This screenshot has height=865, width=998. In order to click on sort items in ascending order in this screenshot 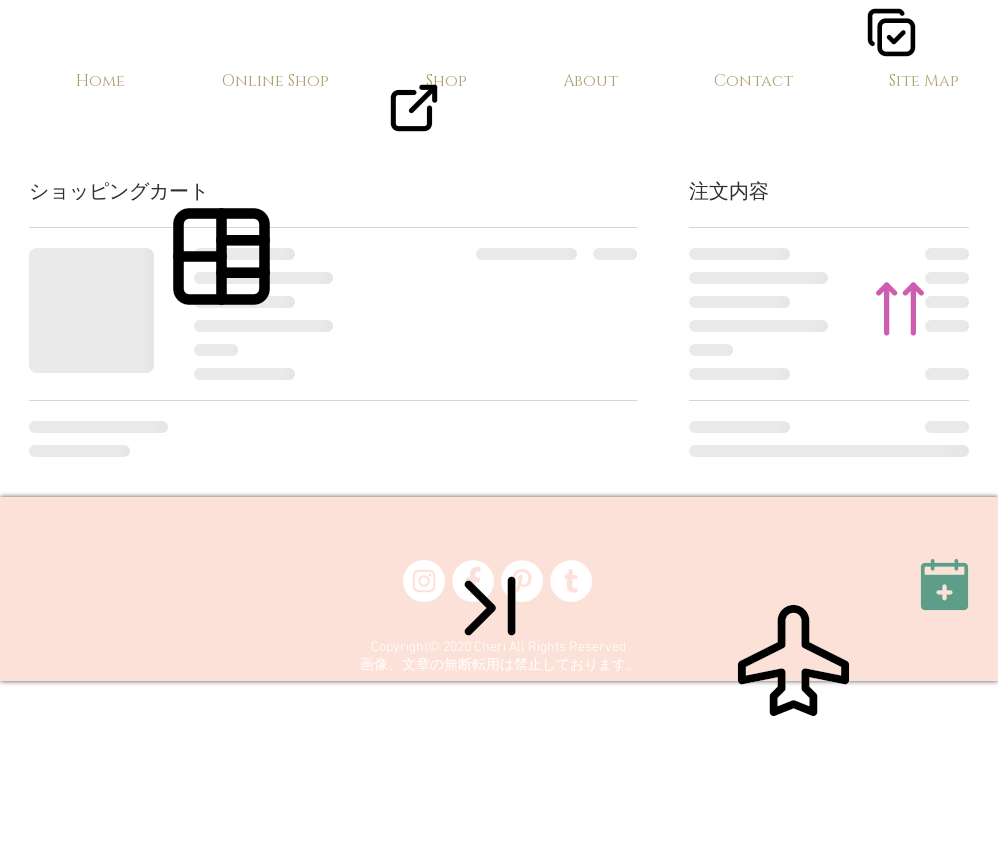, I will do `click(900, 309)`.